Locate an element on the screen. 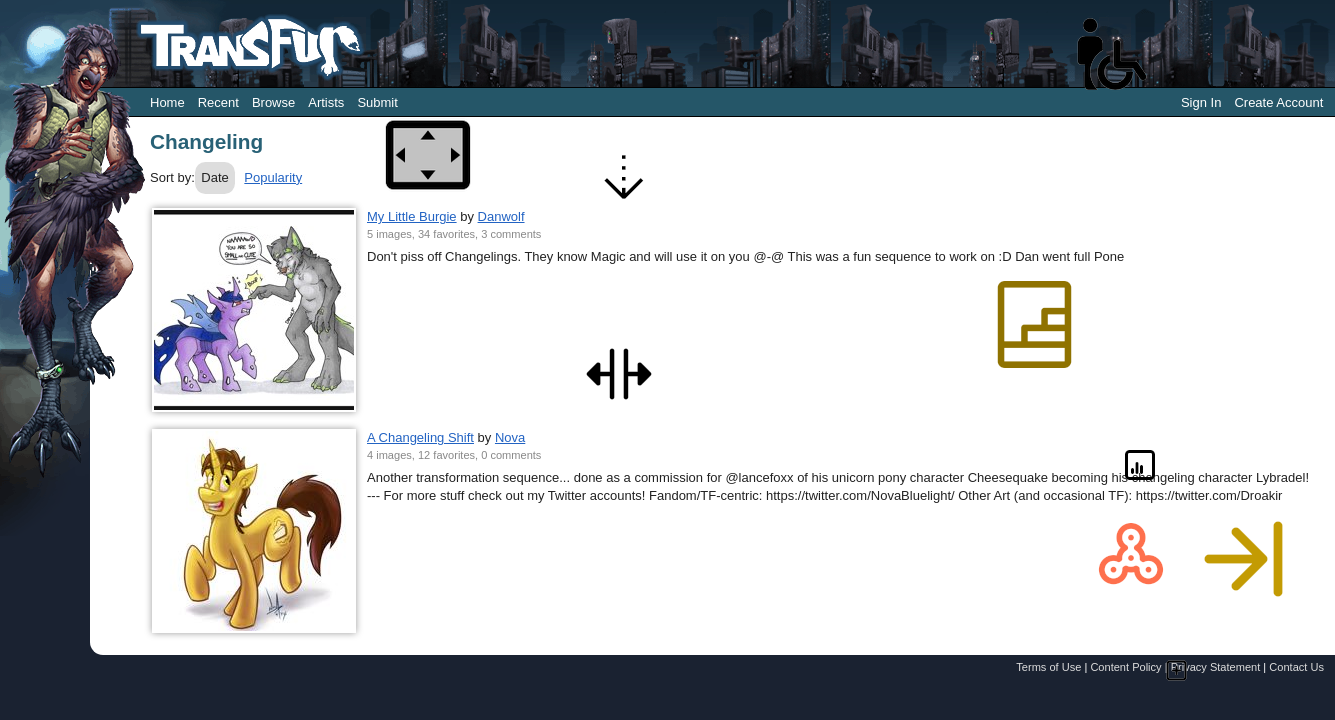  split view horizontally is located at coordinates (619, 374).